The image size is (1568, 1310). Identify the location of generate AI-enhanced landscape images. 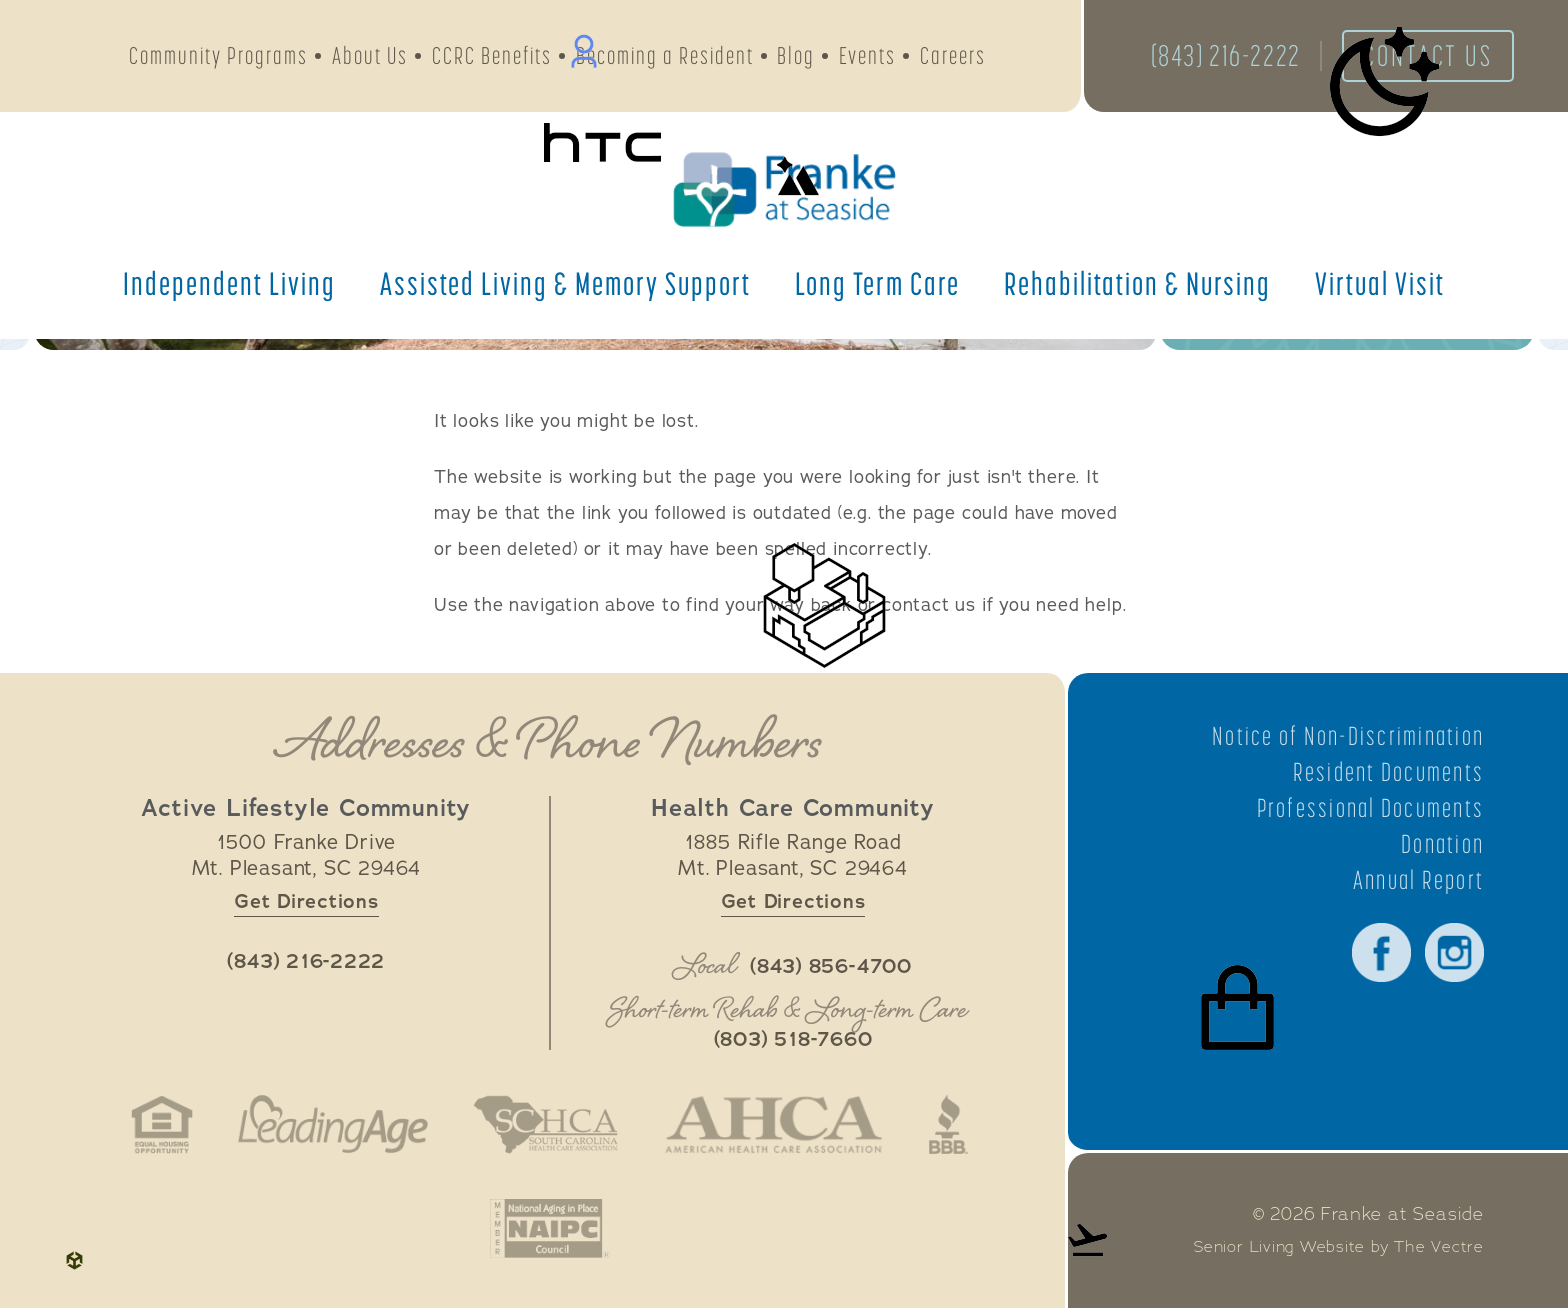
(797, 177).